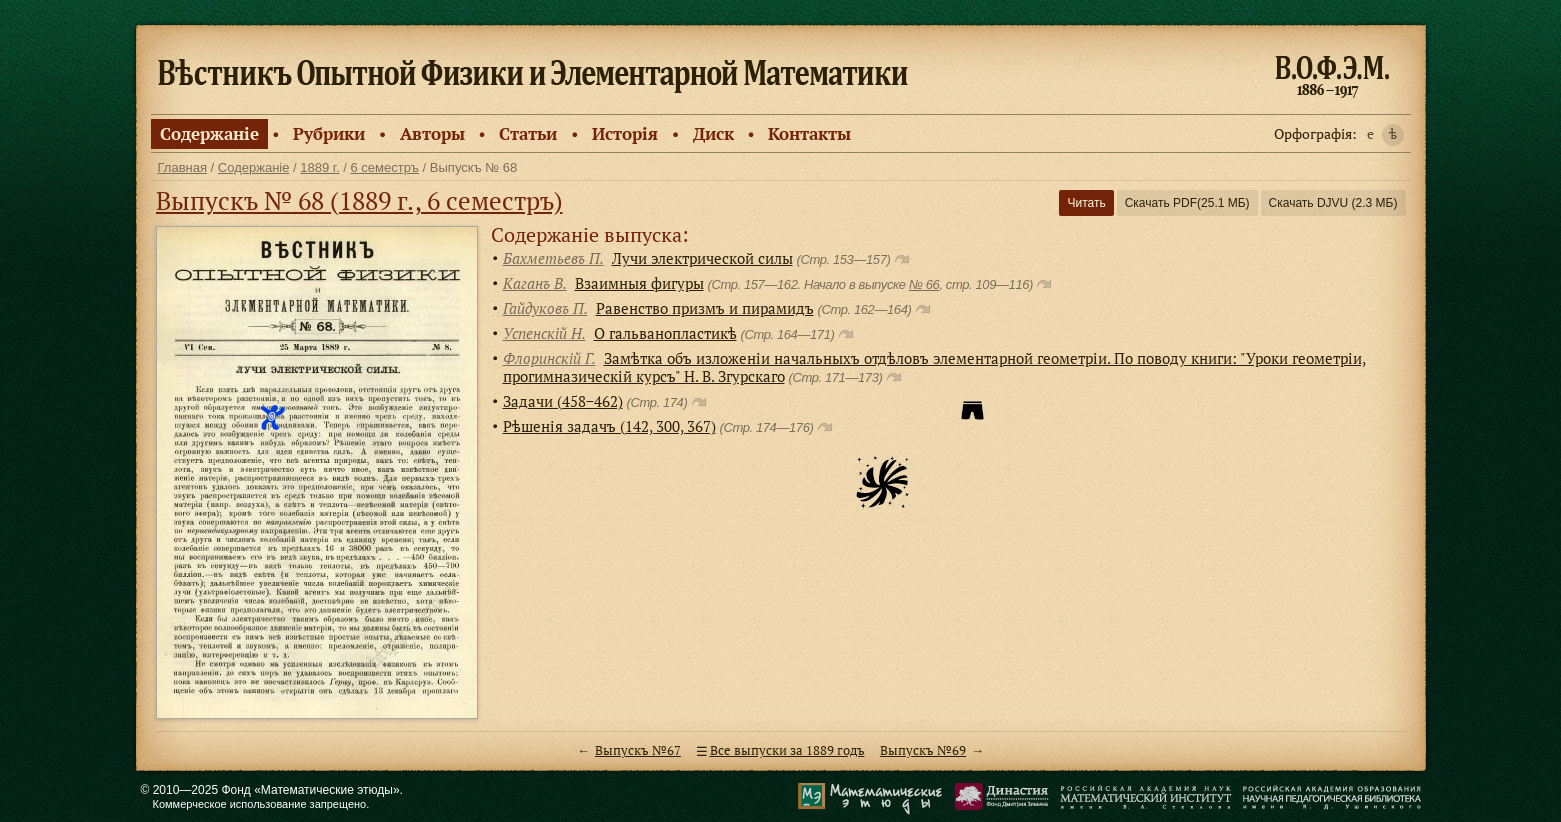 This screenshot has height=822, width=1561. What do you see at coordinates (882, 482) in the screenshot?
I see `access space or astronomy-themed content` at bounding box center [882, 482].